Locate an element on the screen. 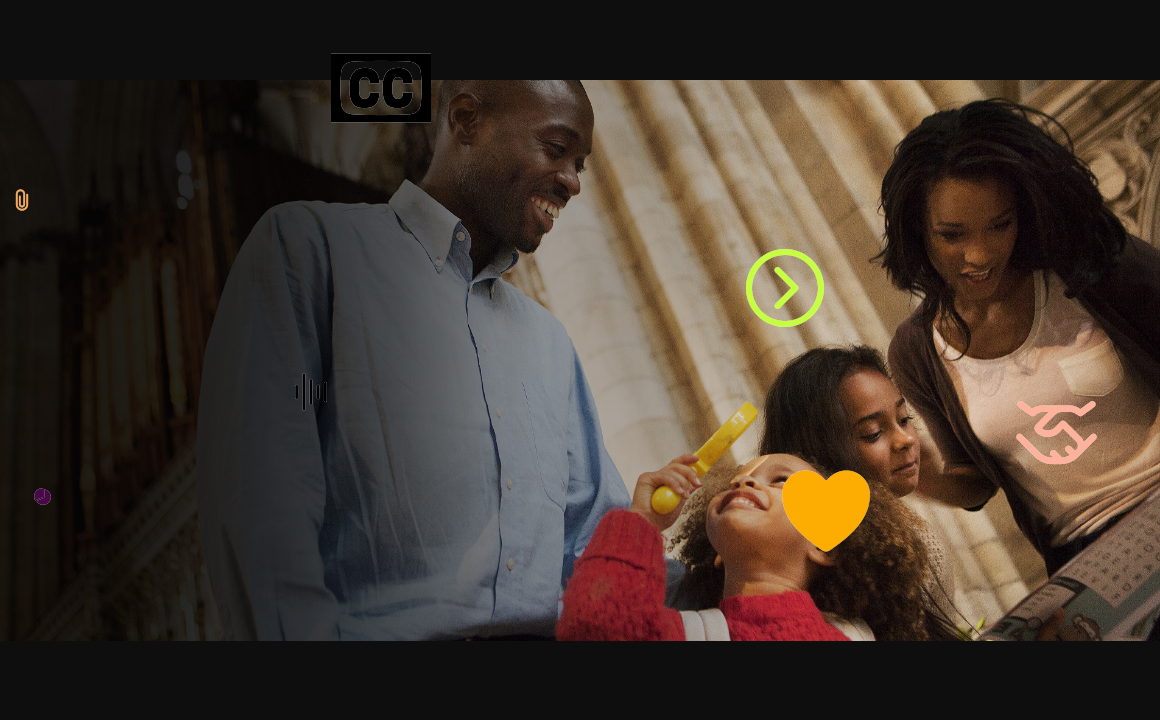 Image resolution: width=1160 pixels, height=720 pixels. enable closed captioning for video content is located at coordinates (381, 88).